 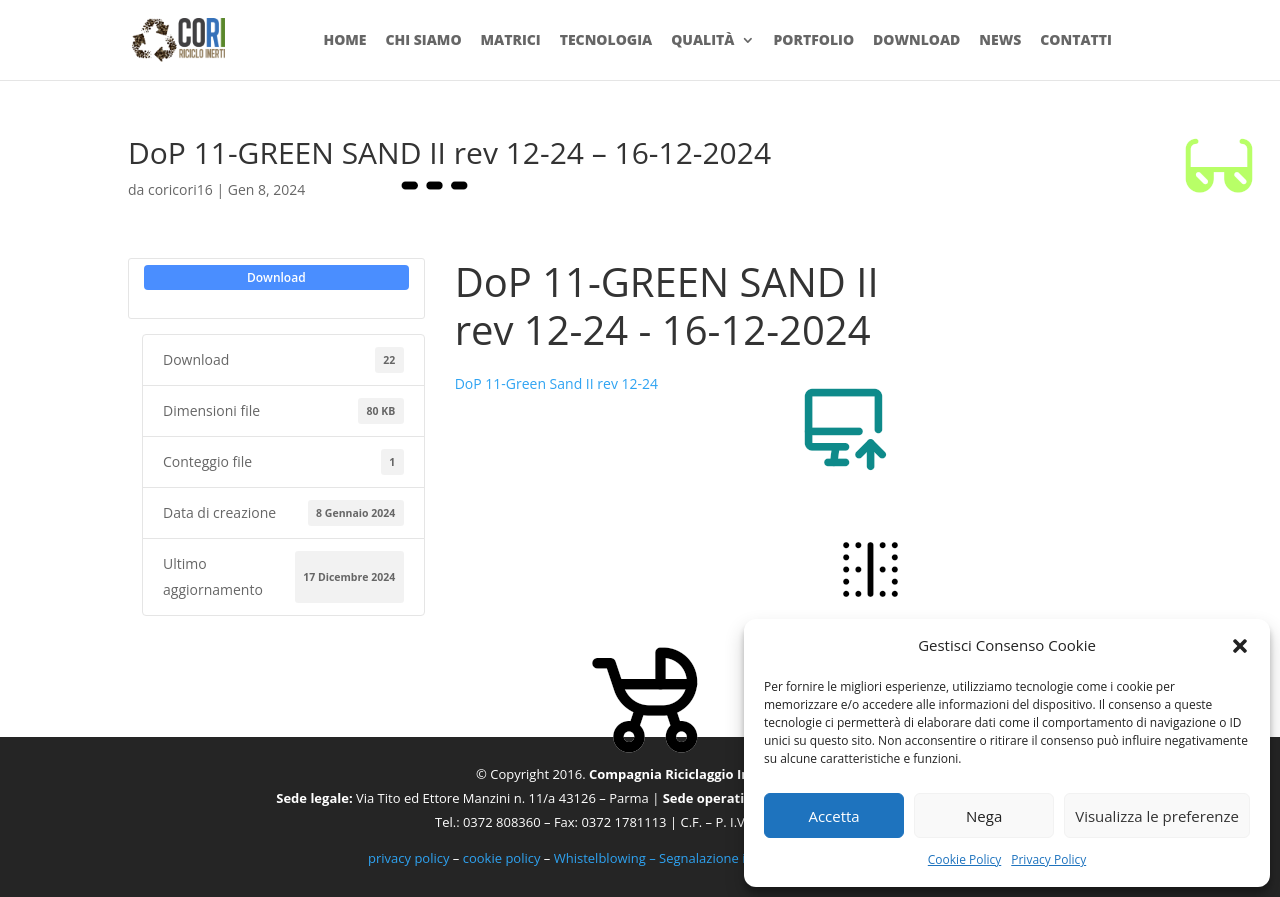 What do you see at coordinates (843, 427) in the screenshot?
I see `upload content to desktop computer` at bounding box center [843, 427].